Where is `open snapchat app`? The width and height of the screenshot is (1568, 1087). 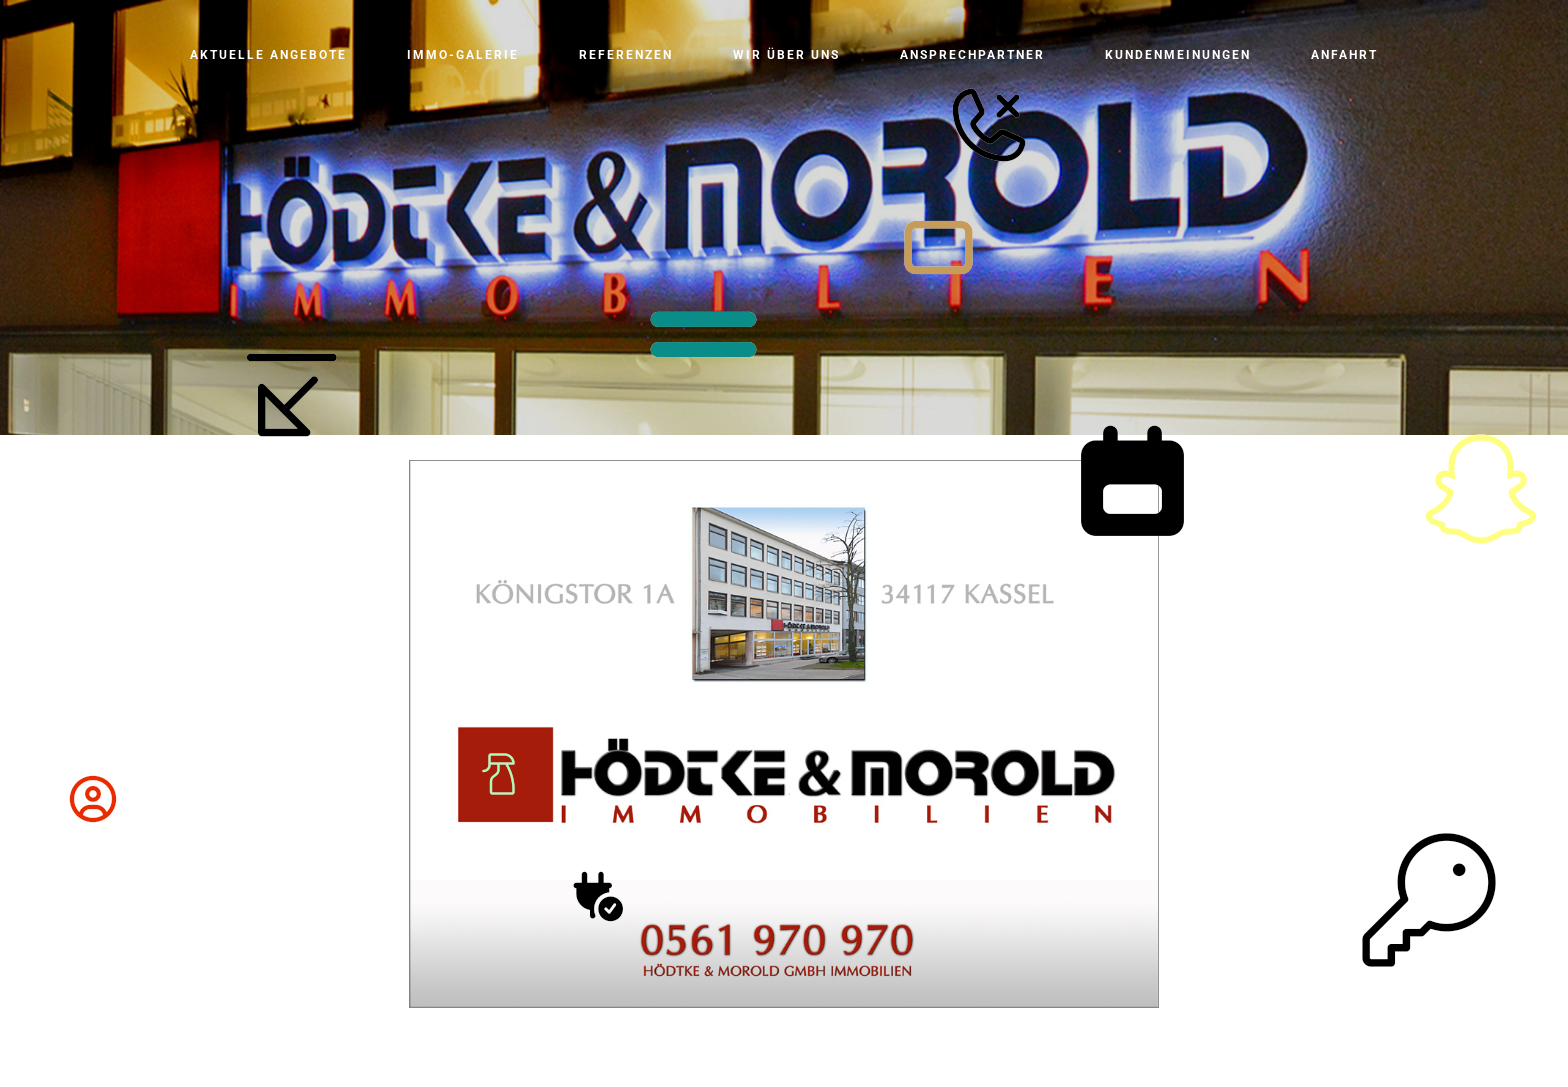 open snapchat app is located at coordinates (1481, 489).